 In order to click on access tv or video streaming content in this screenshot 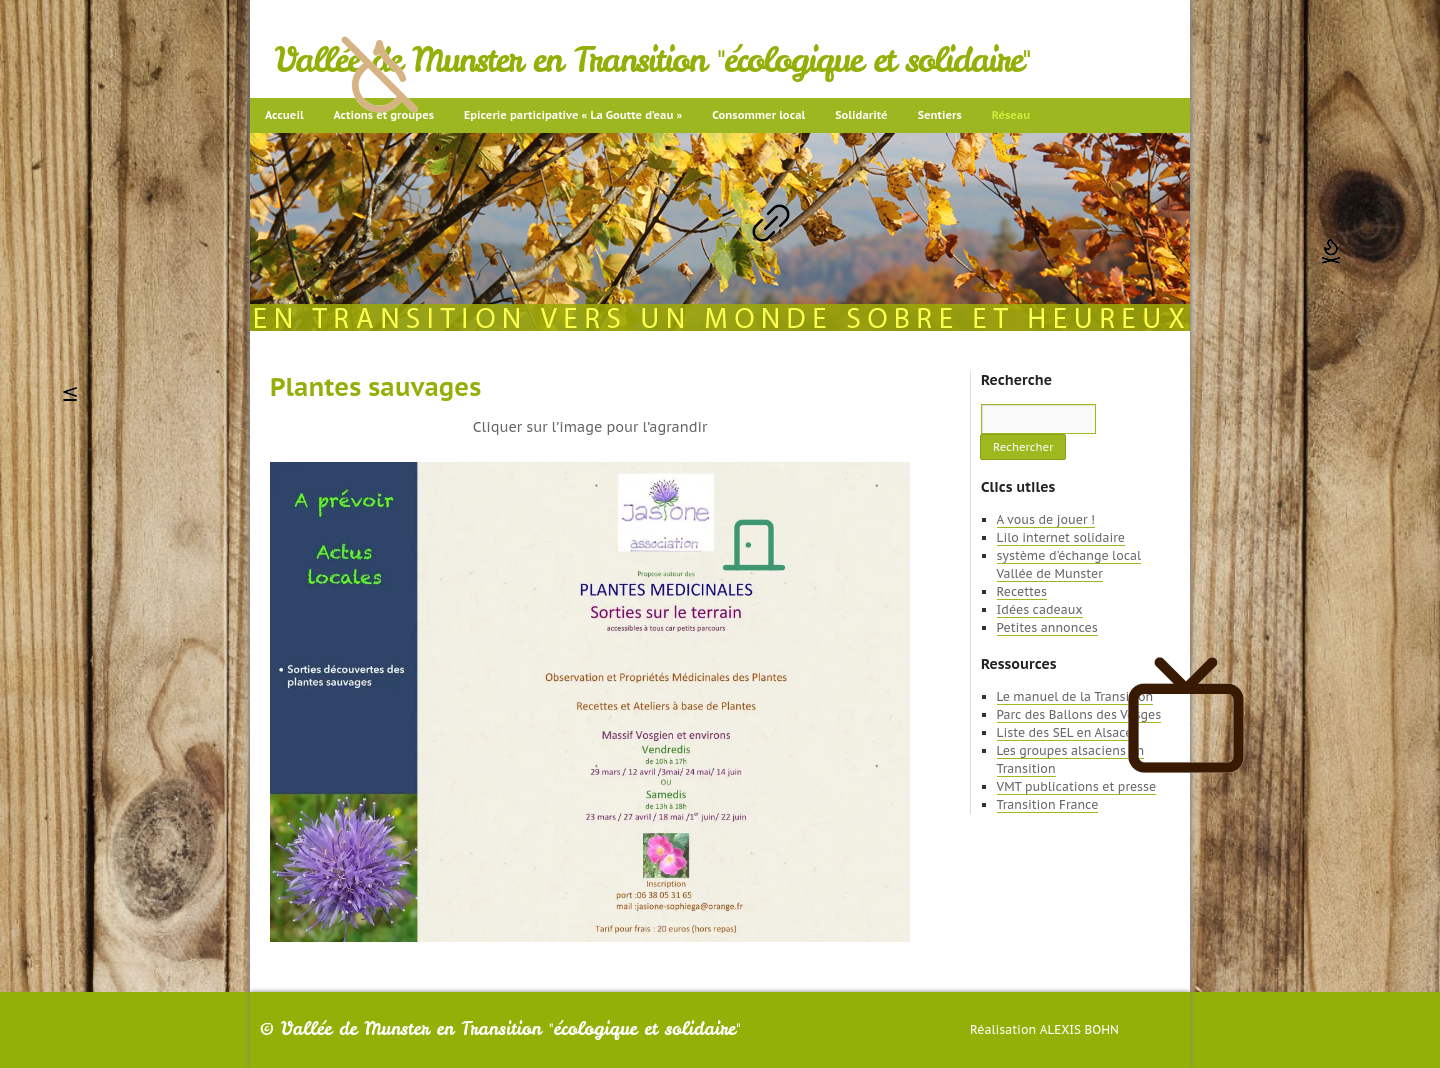, I will do `click(1186, 715)`.